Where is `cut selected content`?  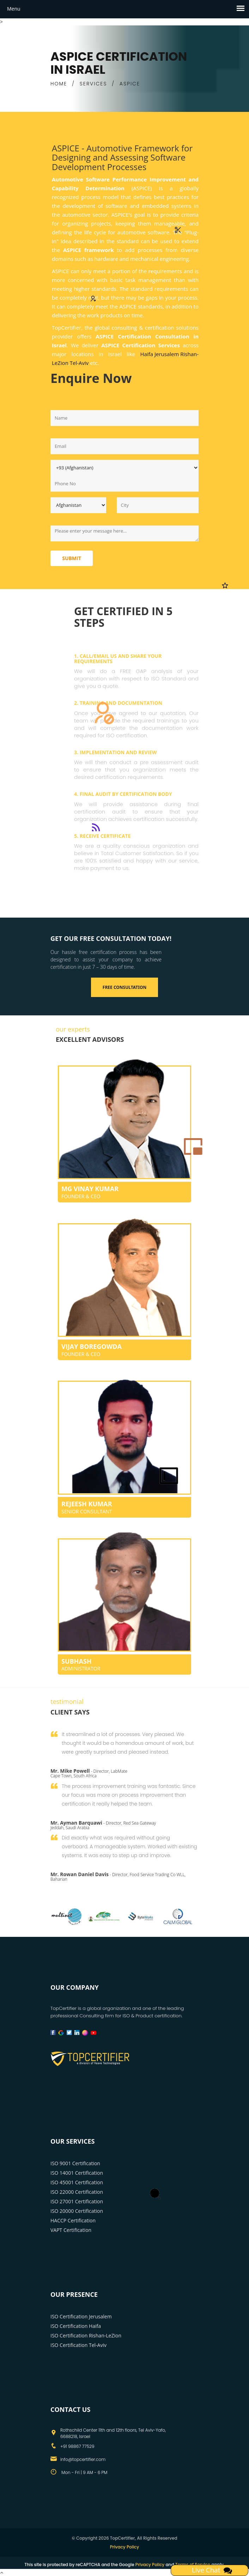 cut selected content is located at coordinates (178, 230).